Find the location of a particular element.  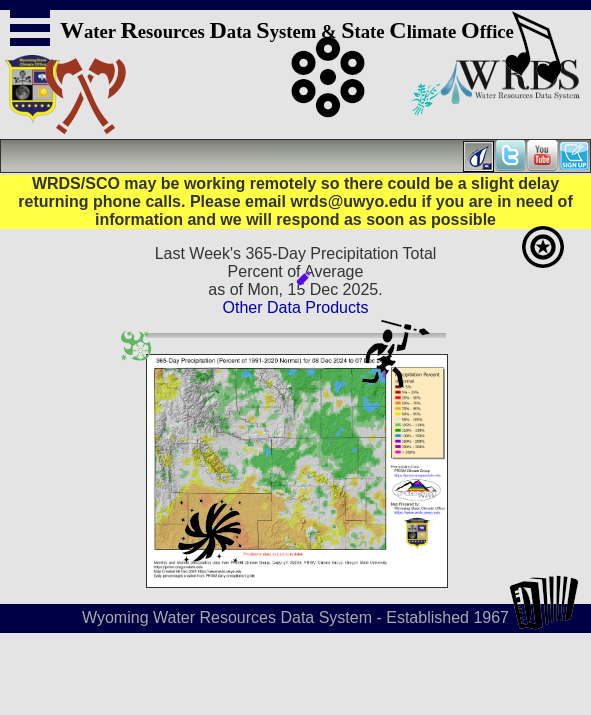

access combat or battle features is located at coordinates (85, 96).